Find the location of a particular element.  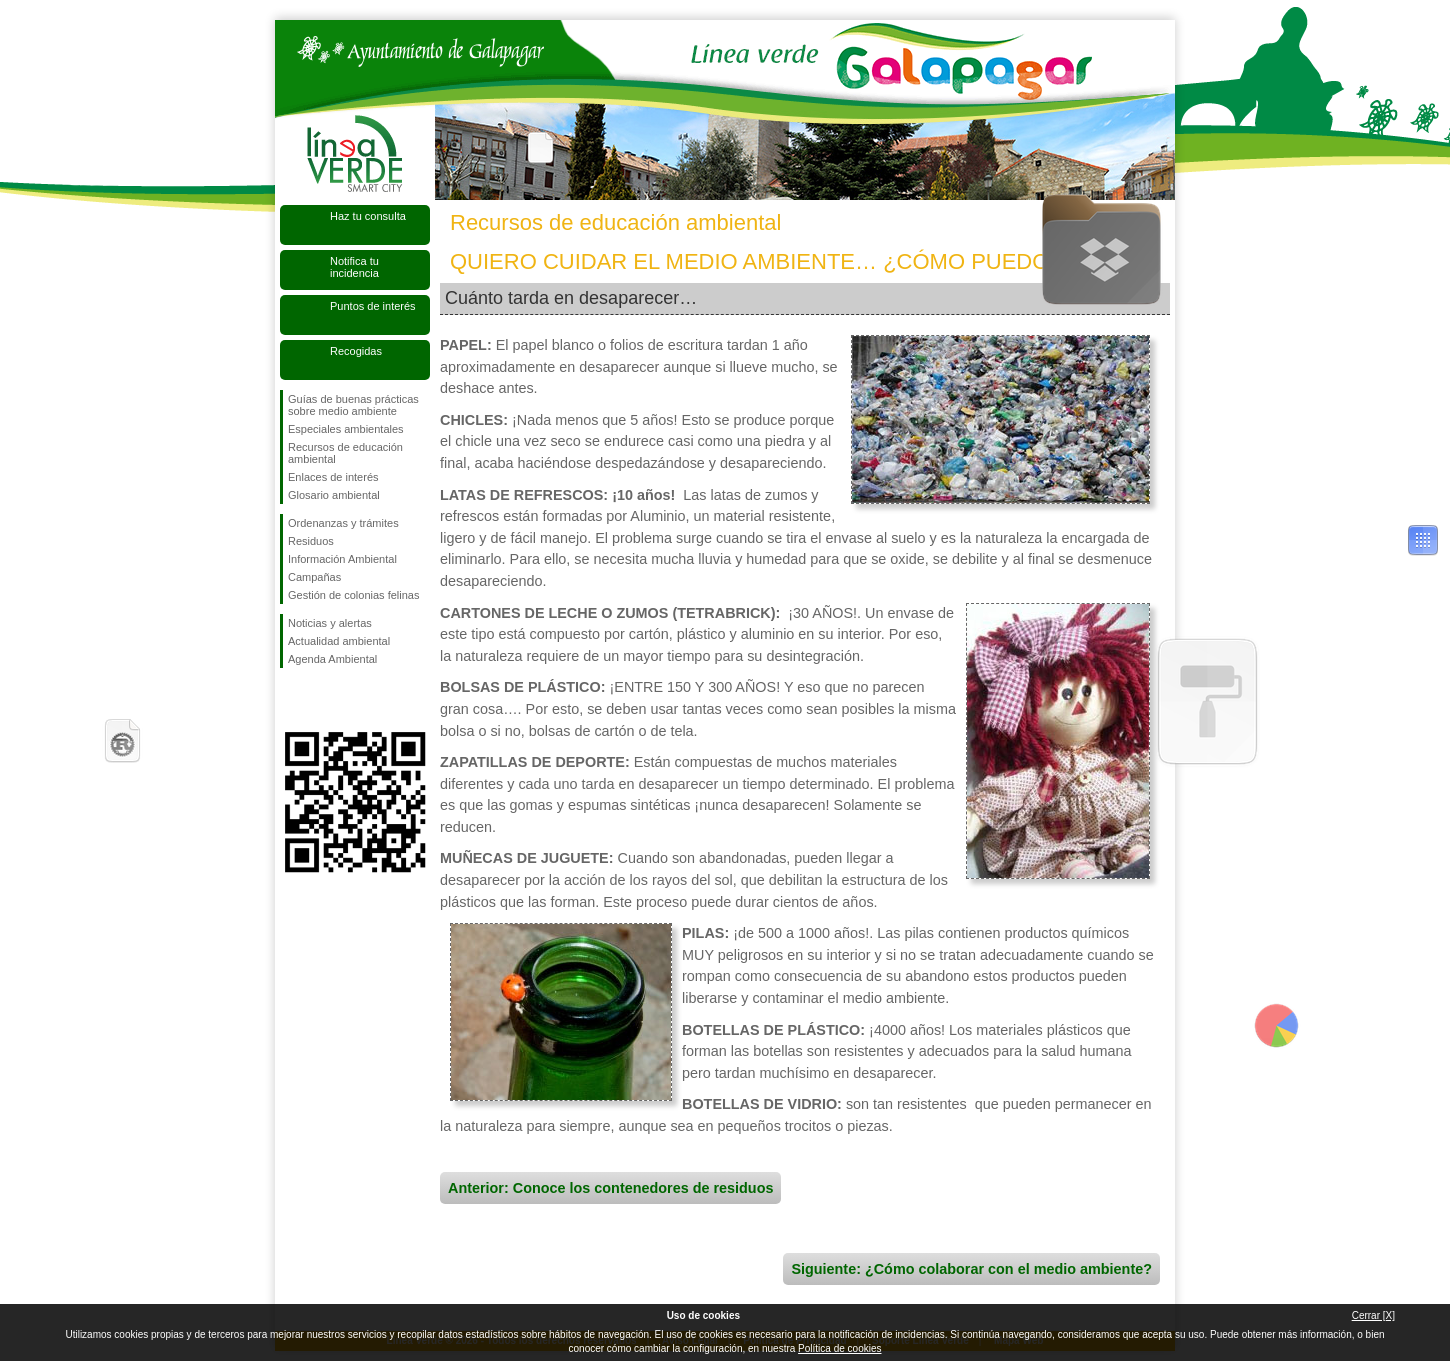

a rust programming language source file is located at coordinates (122, 740).